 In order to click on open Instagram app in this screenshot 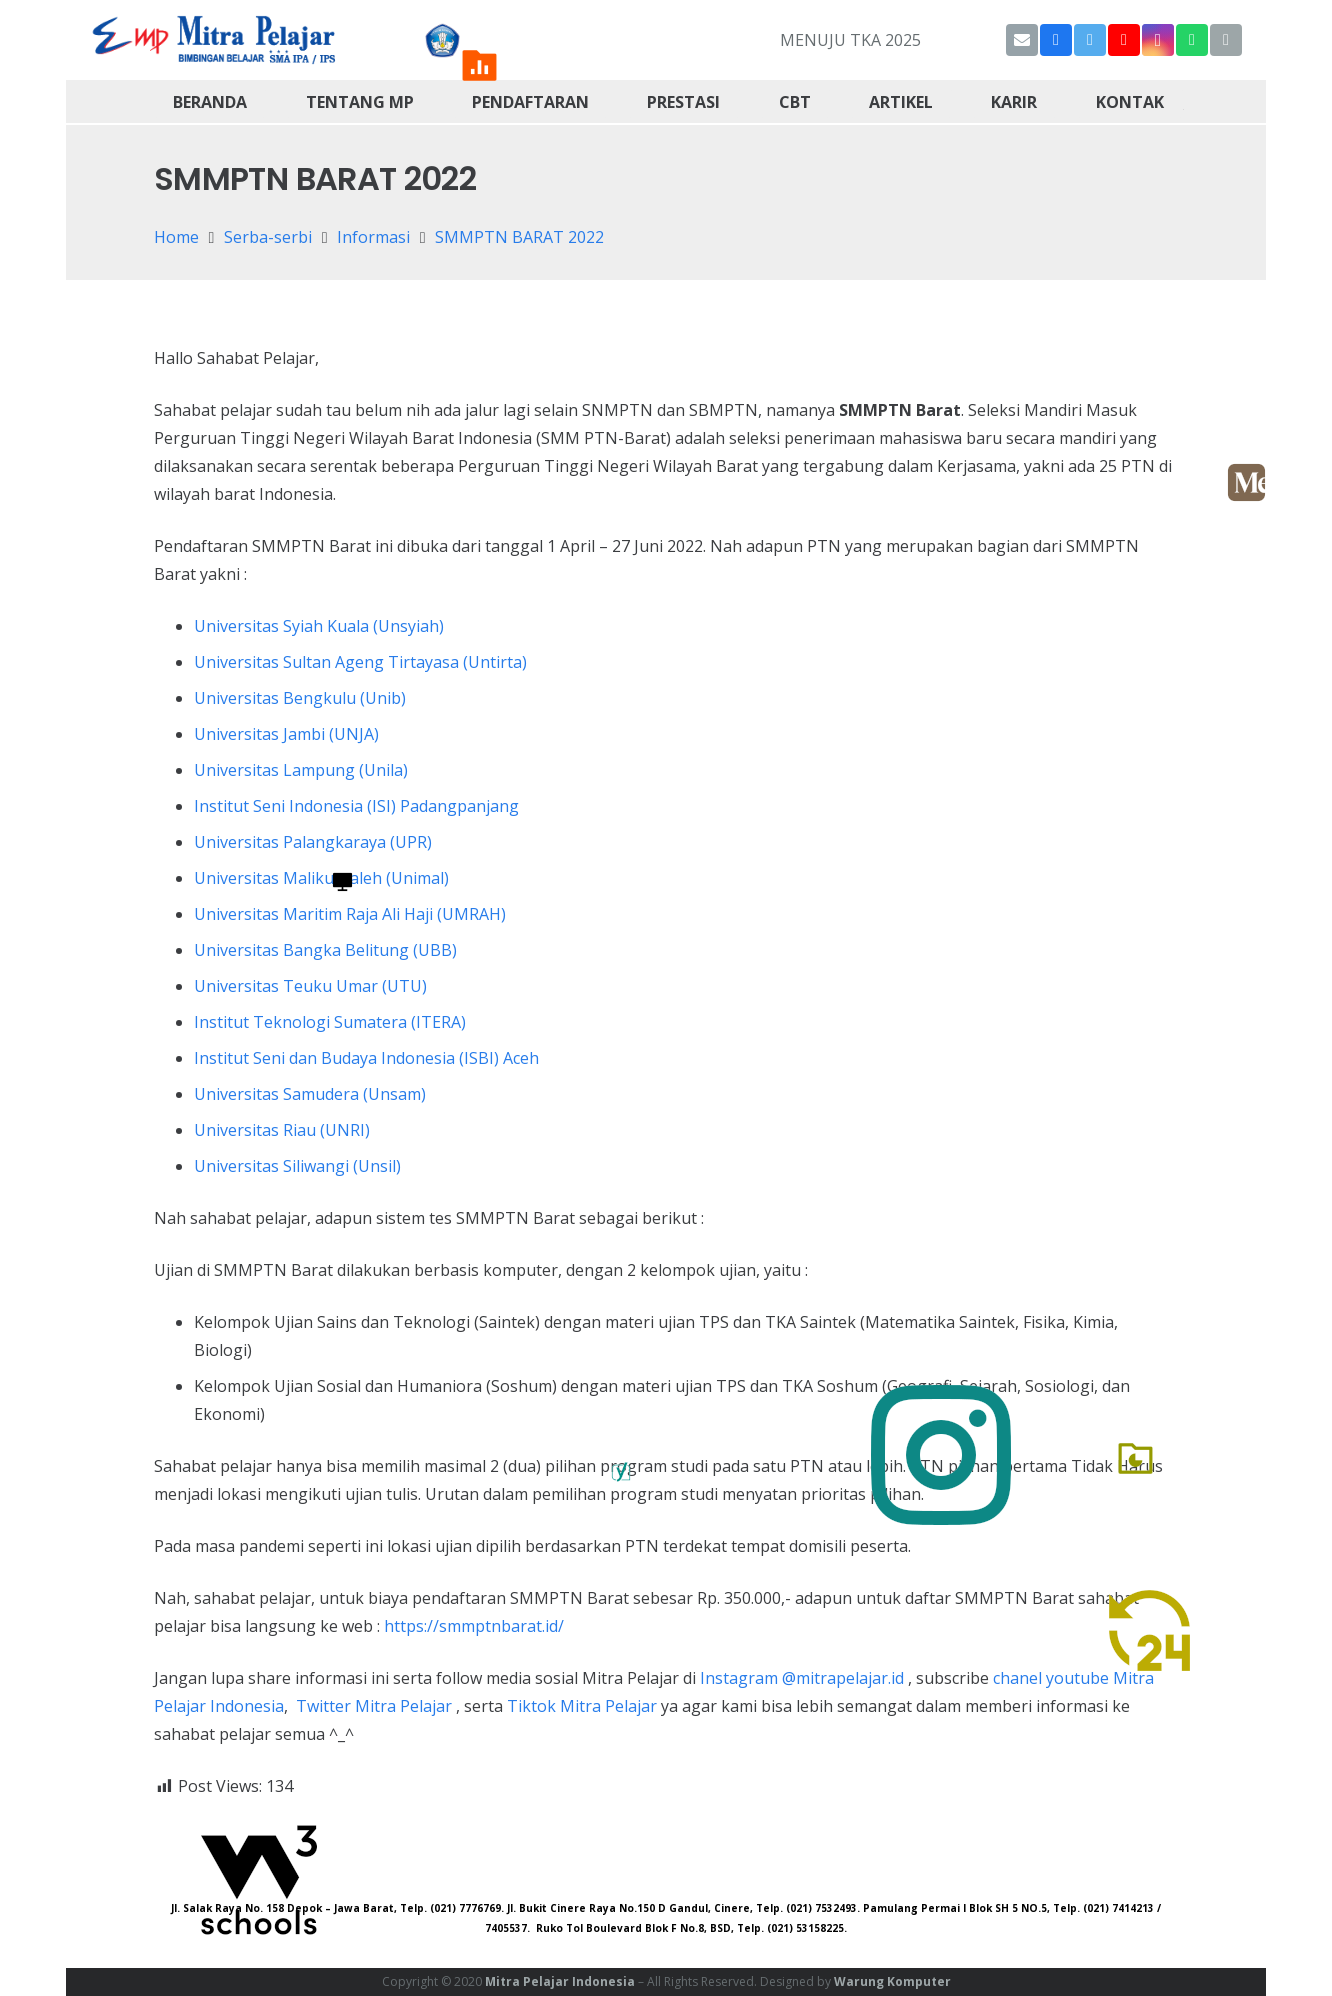, I will do `click(941, 1455)`.